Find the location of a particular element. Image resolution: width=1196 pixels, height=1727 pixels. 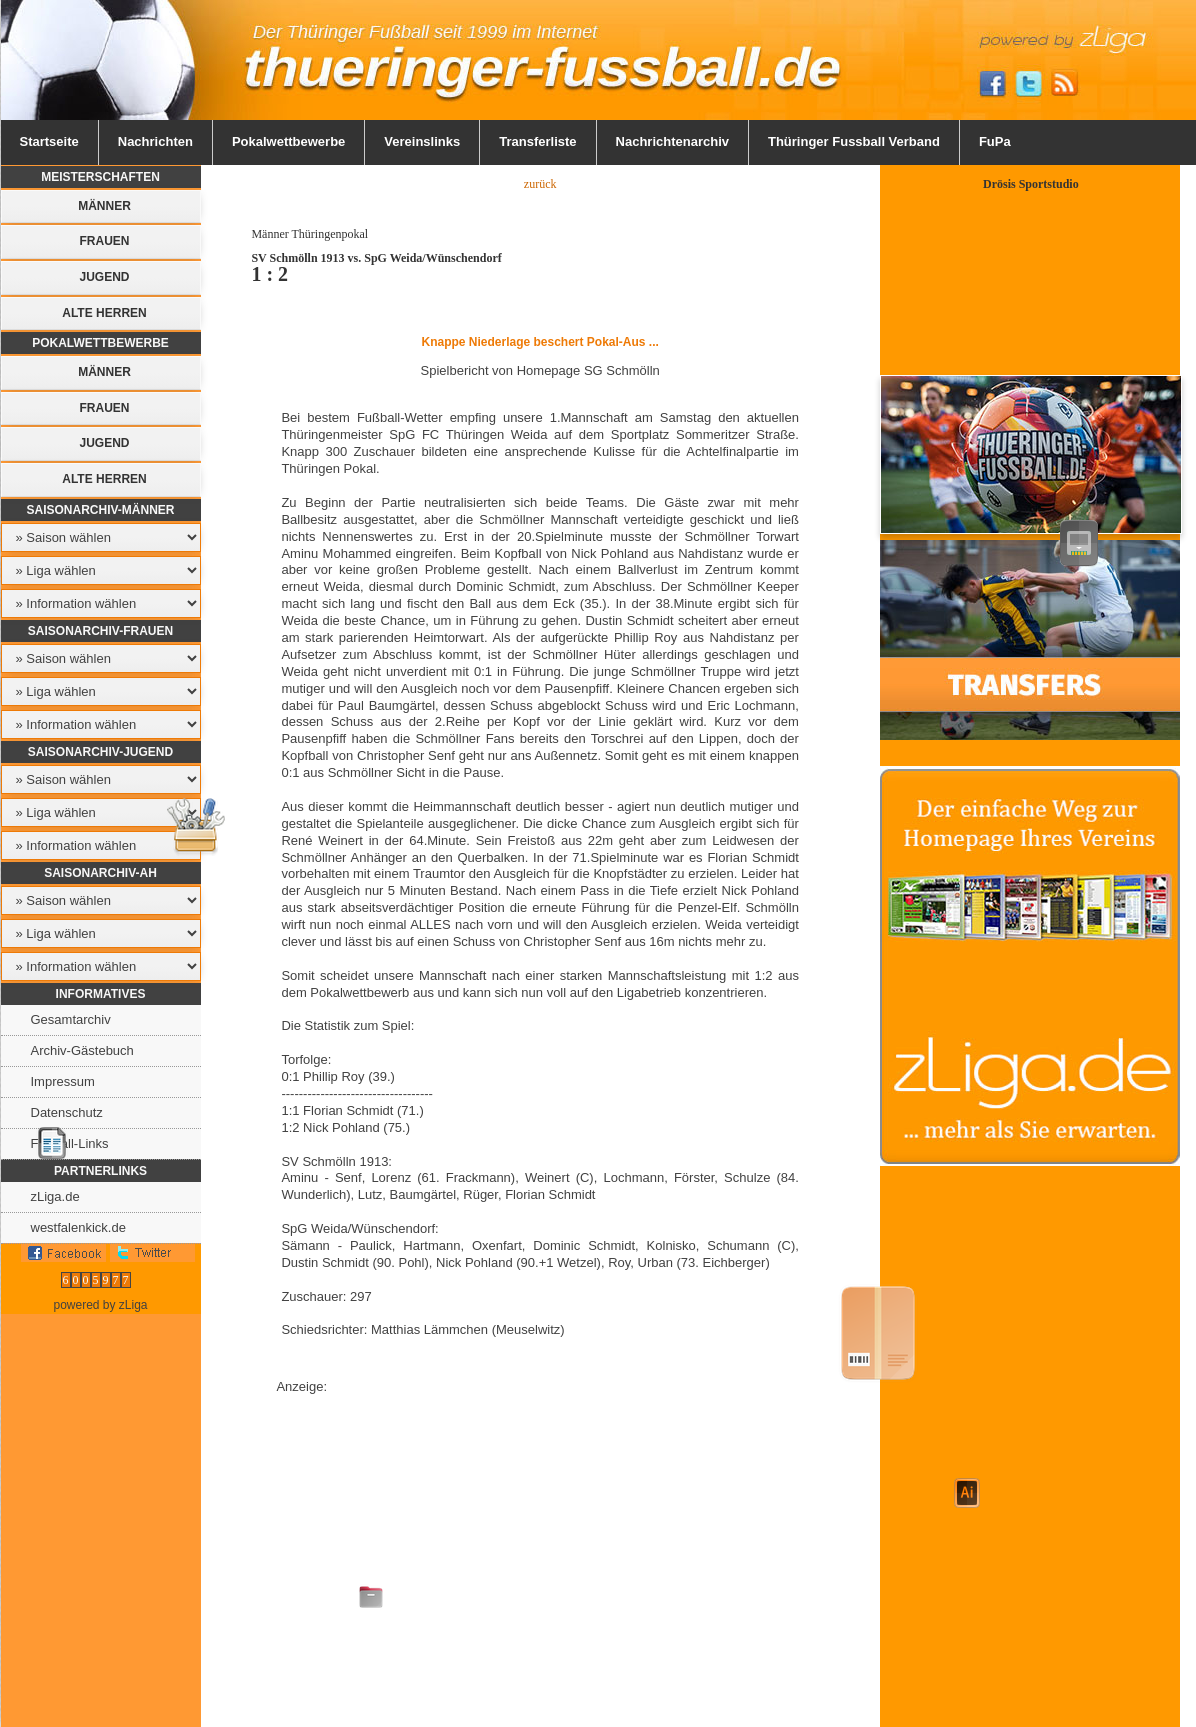

open an Adobe Illustrator file is located at coordinates (967, 1493).